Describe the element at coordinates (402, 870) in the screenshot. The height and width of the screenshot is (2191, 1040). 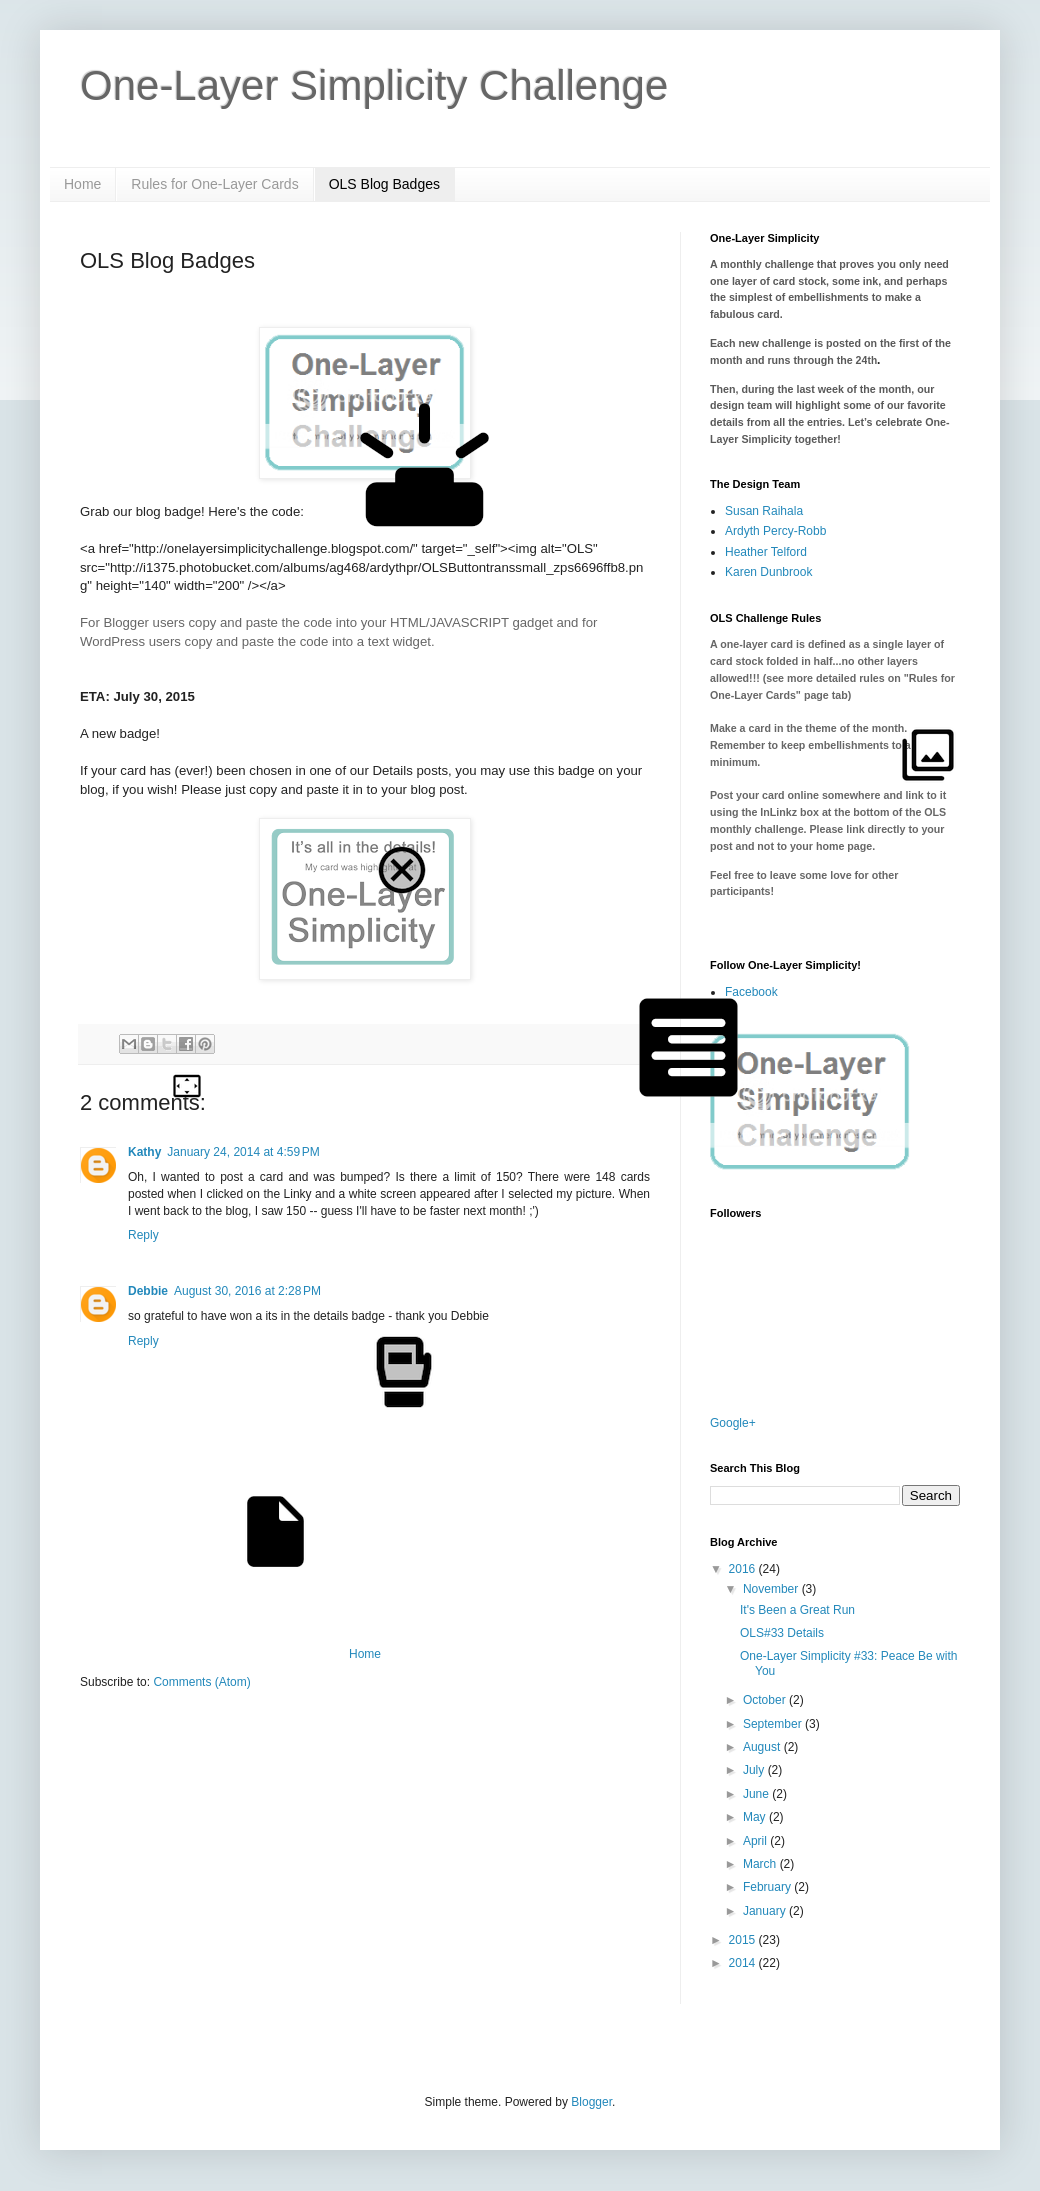
I see `cancel or close the current action` at that location.